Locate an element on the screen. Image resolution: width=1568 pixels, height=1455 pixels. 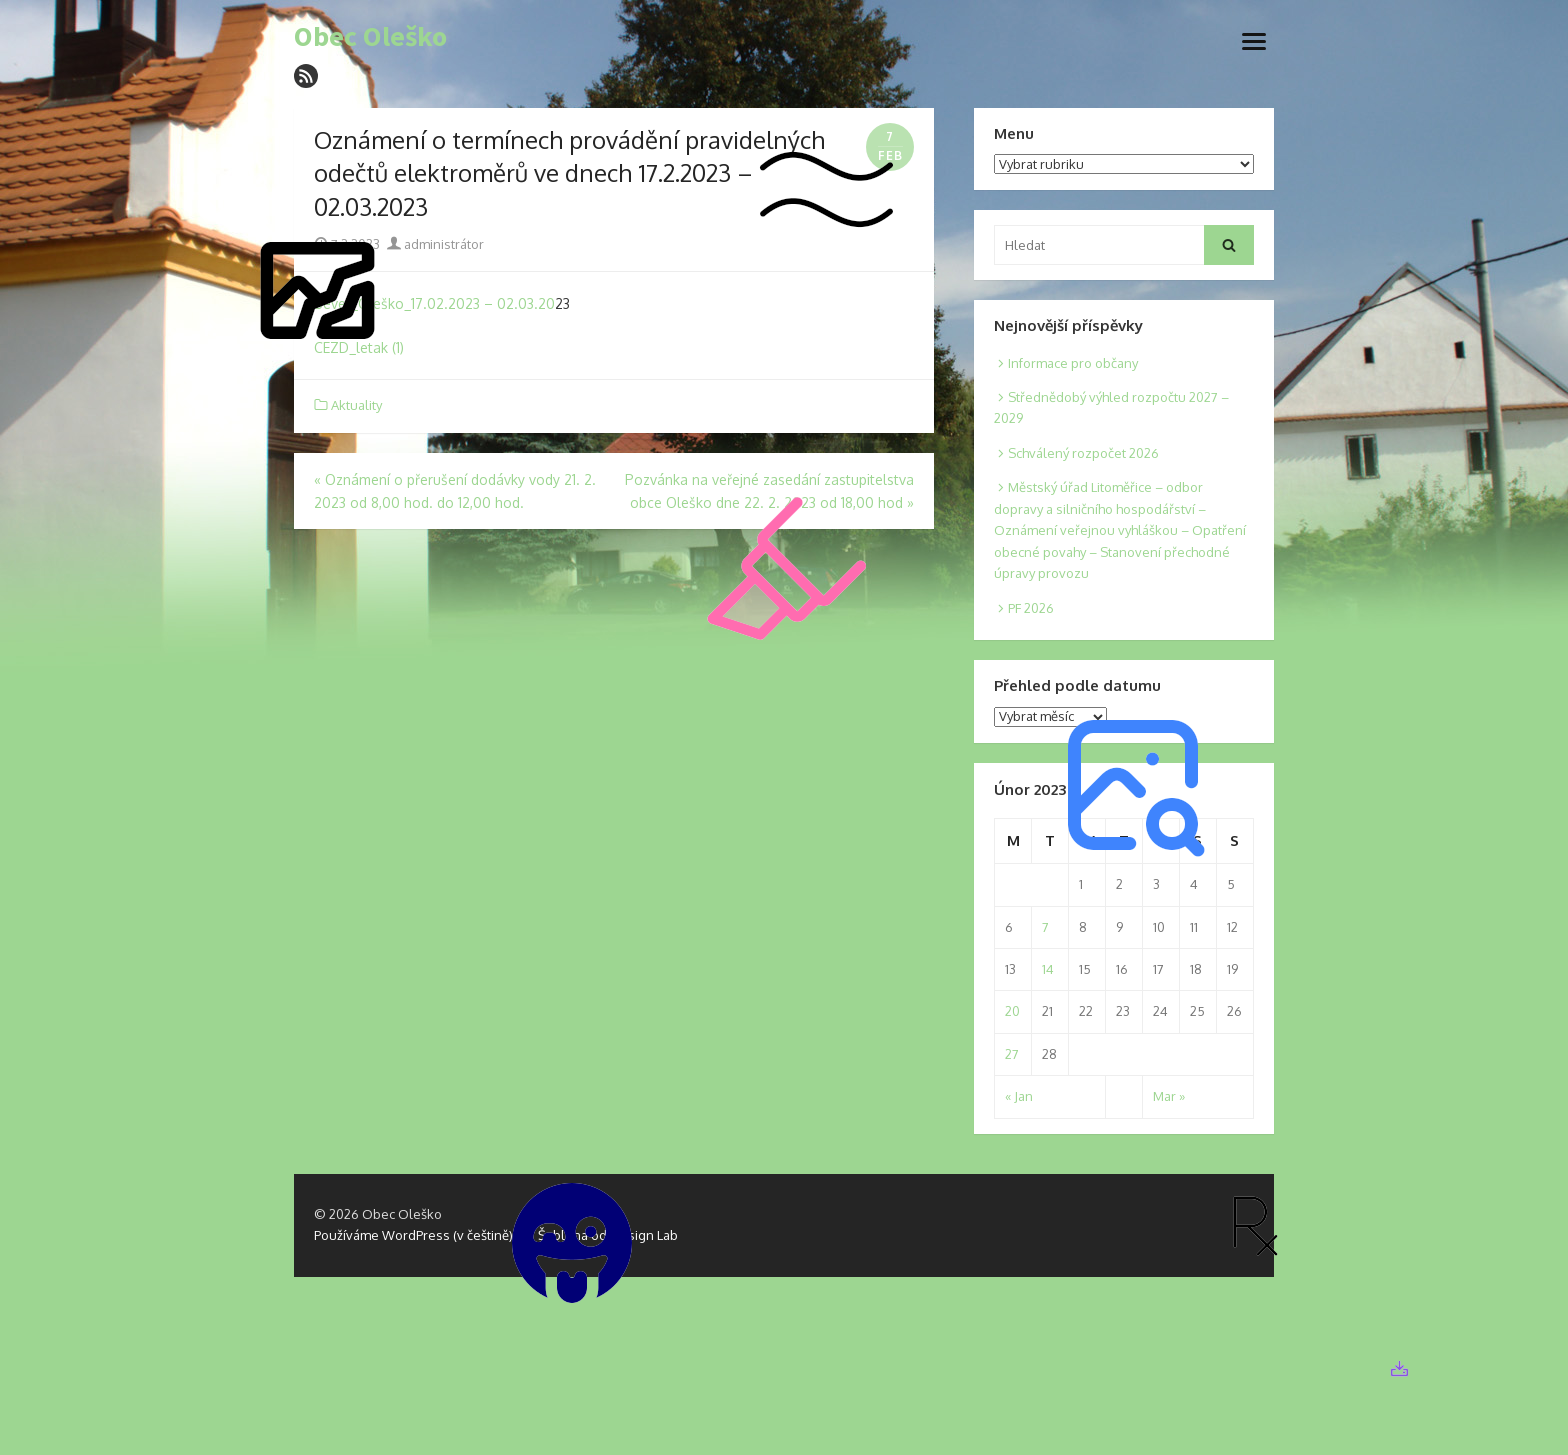
indicates approximate or estimated value is located at coordinates (826, 189).